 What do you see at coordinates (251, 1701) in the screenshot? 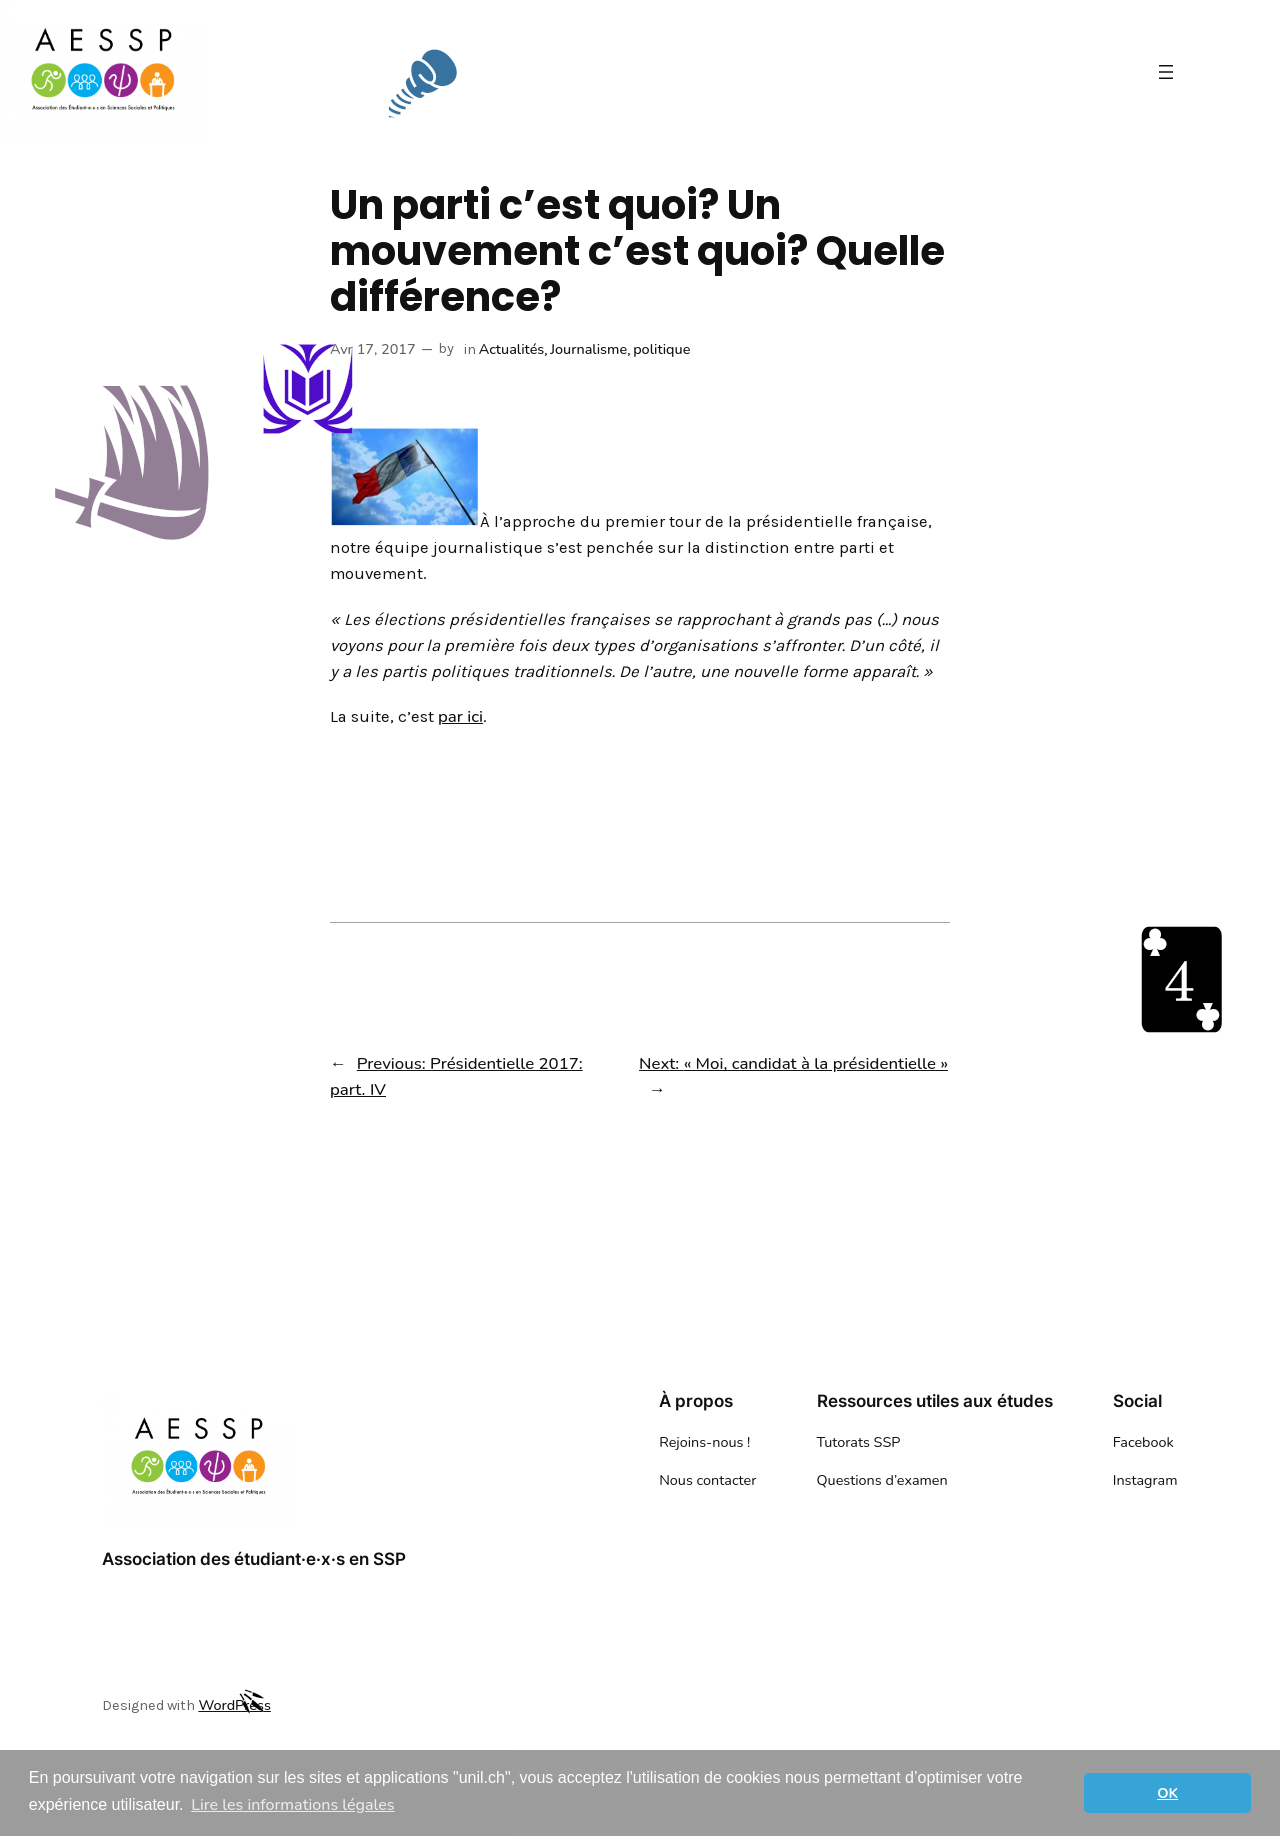
I see `access kitchen tools or cutlery options` at bounding box center [251, 1701].